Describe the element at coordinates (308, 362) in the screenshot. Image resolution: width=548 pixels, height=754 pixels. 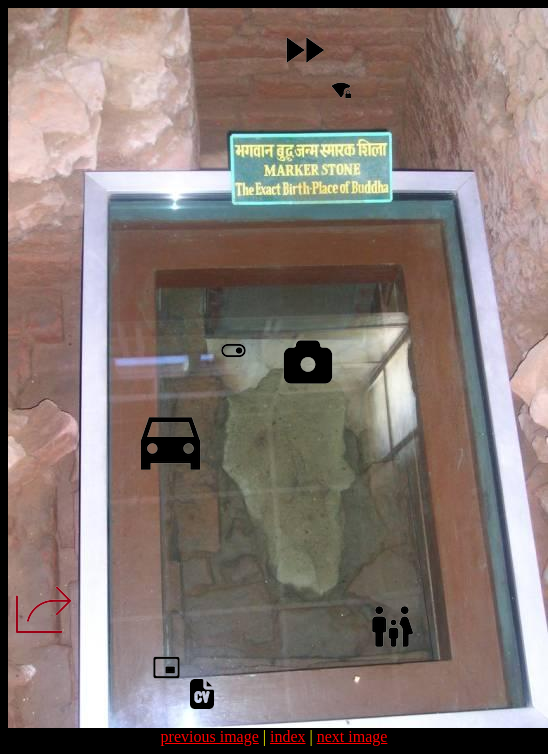
I see `take a photo` at that location.